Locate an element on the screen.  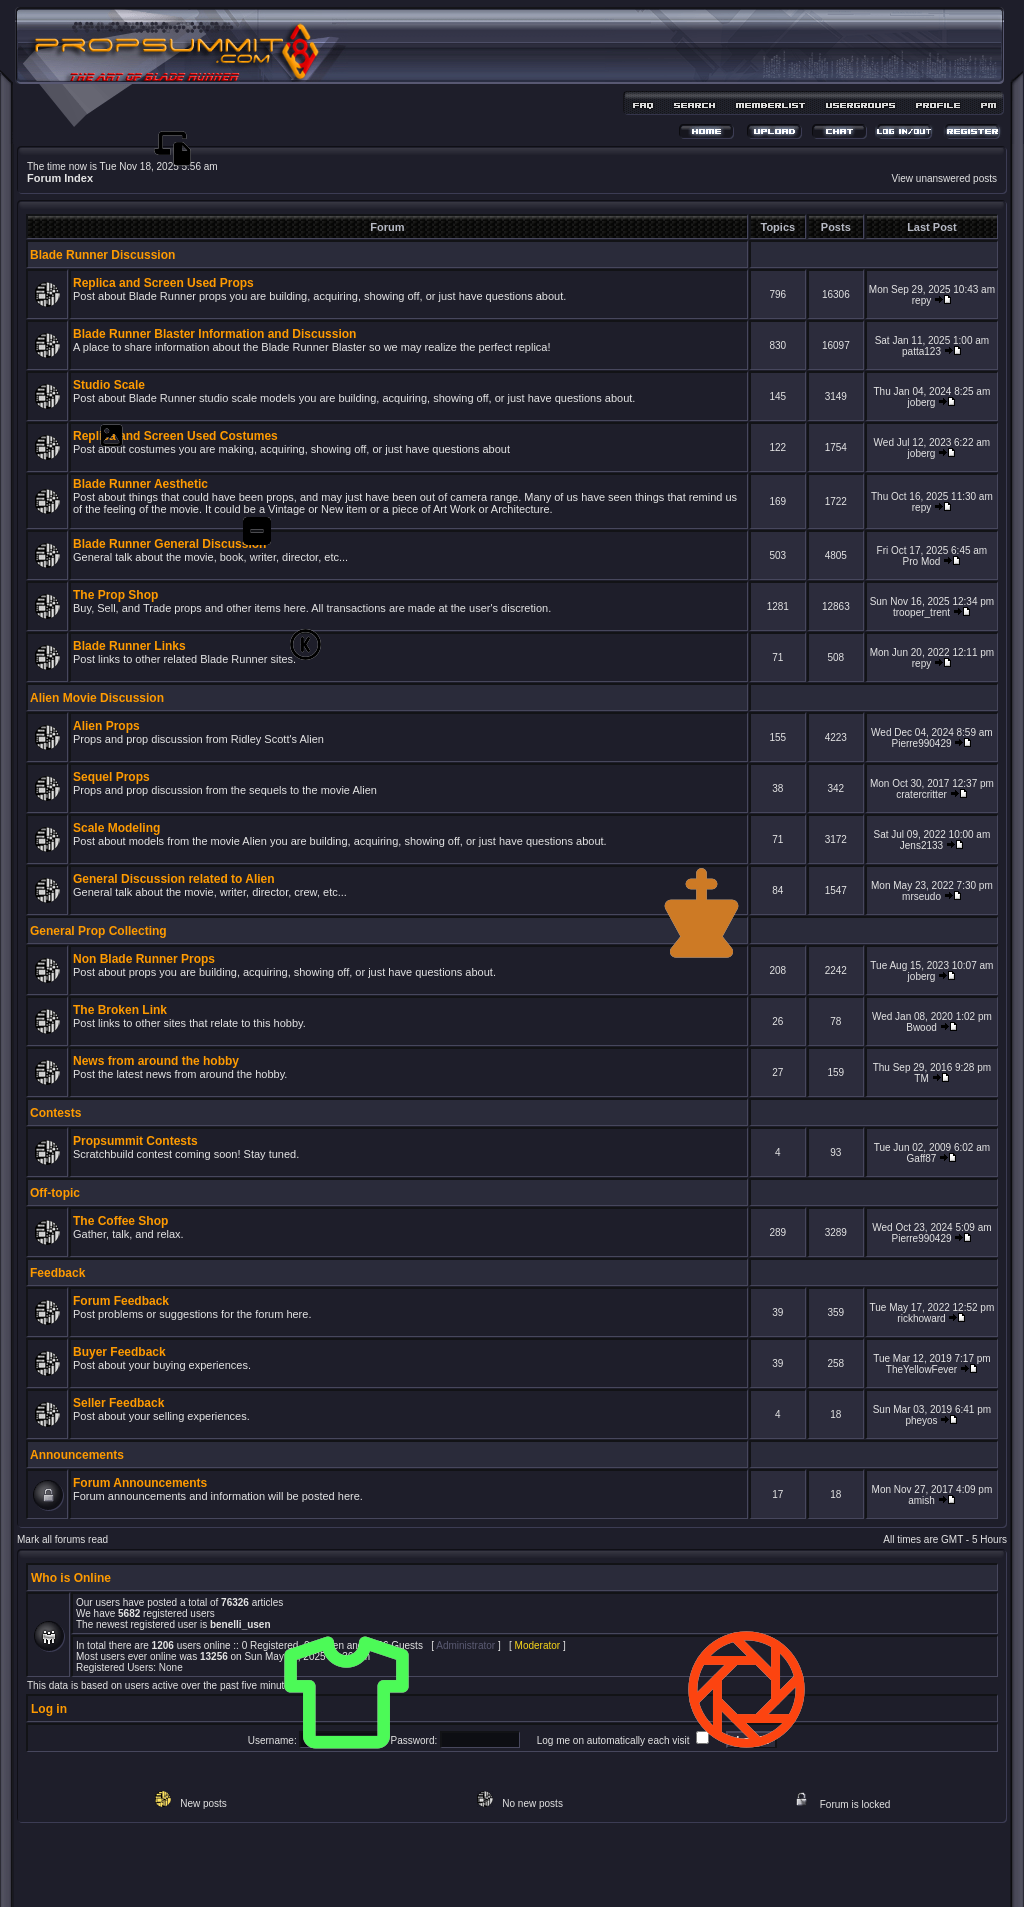
access files on your computer is located at coordinates (173, 148).